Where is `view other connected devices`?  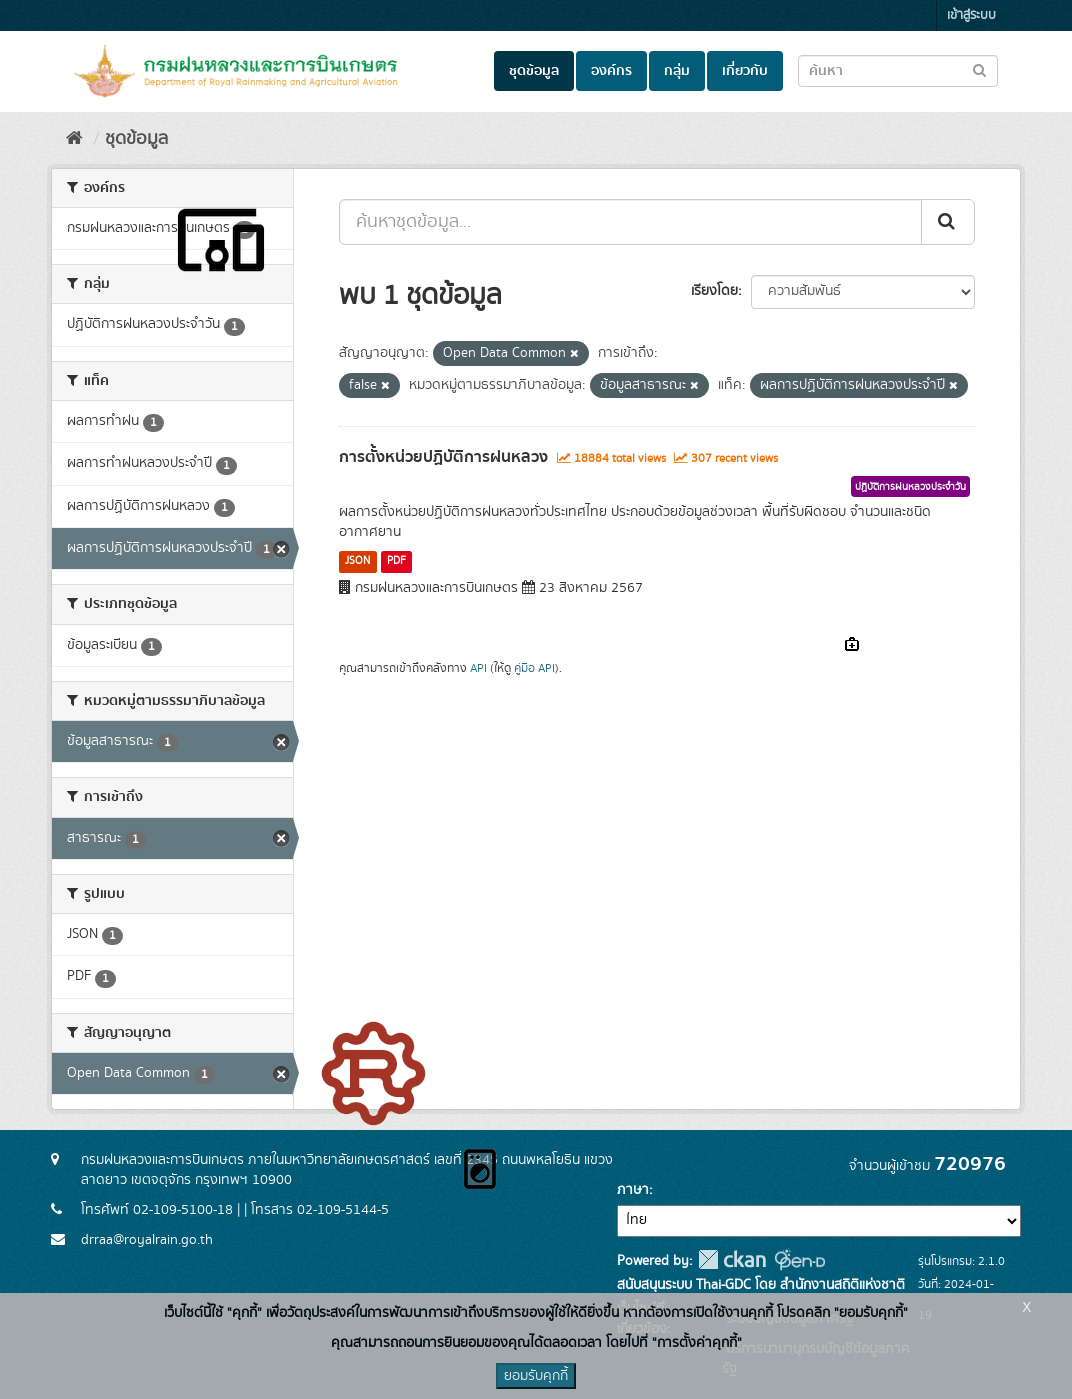
view other connected devices is located at coordinates (221, 240).